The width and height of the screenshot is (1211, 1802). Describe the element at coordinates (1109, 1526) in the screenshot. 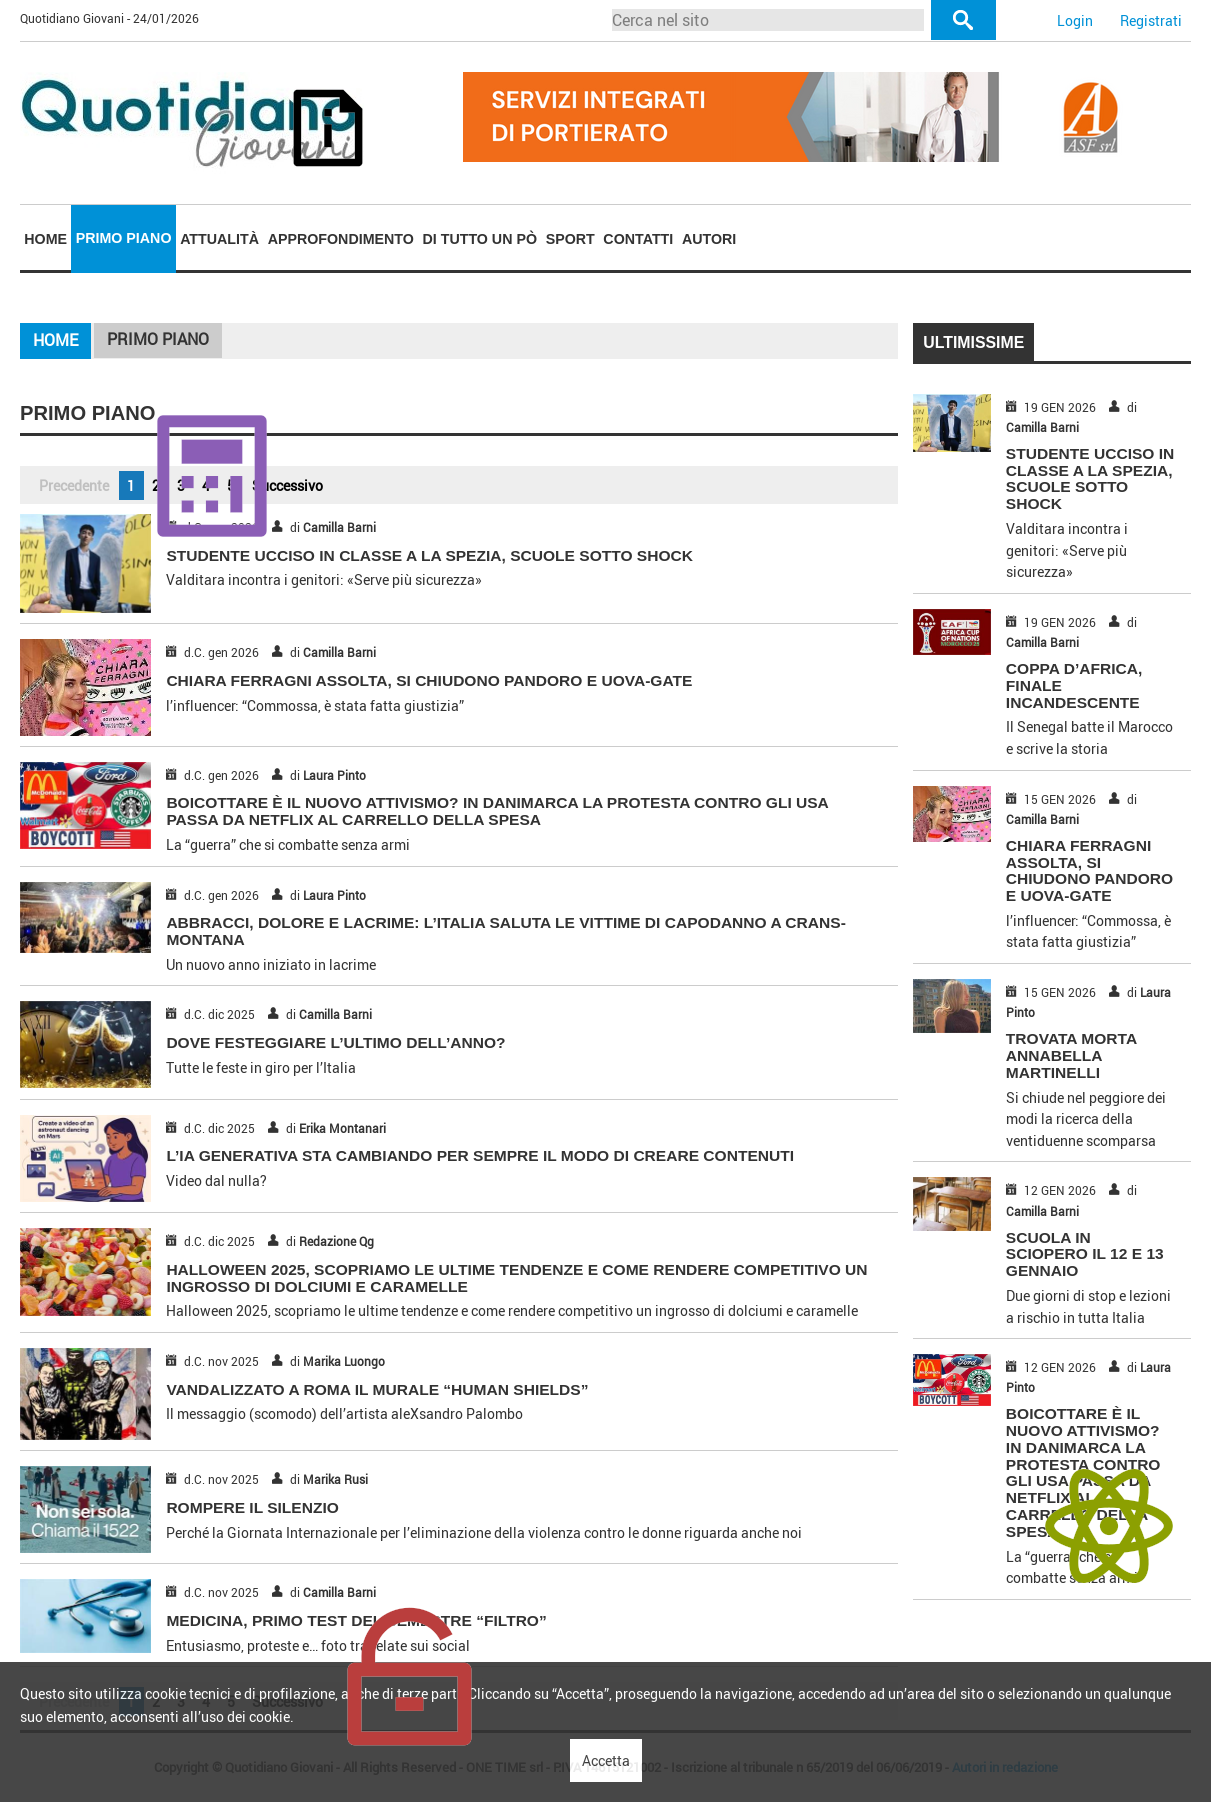

I see `react.js framework logo` at that location.